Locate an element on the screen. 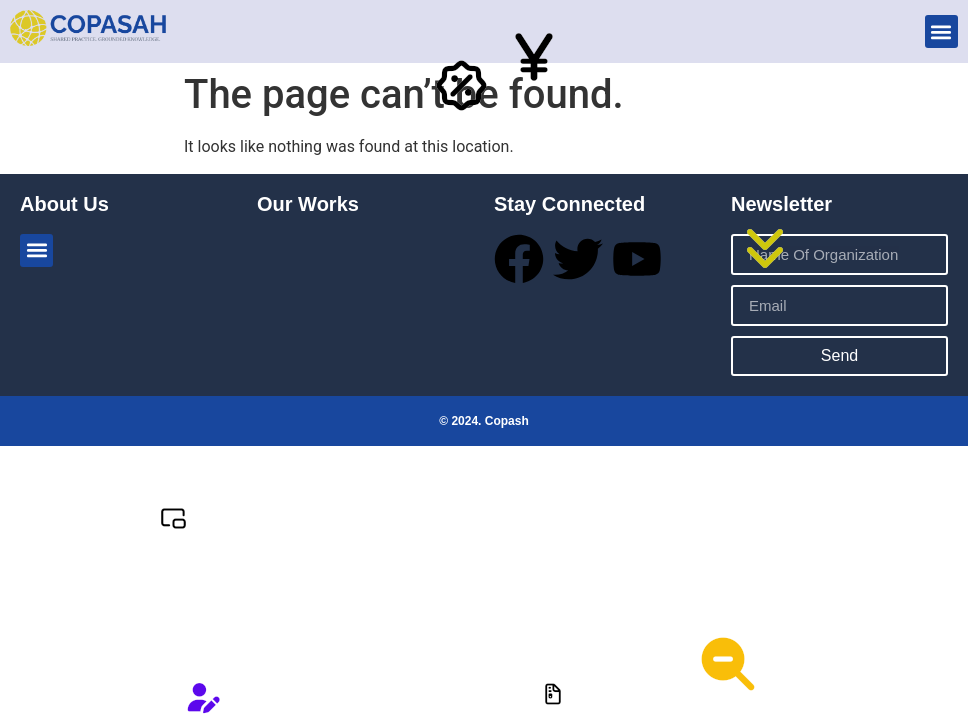  select Japanese yen as currency is located at coordinates (534, 57).